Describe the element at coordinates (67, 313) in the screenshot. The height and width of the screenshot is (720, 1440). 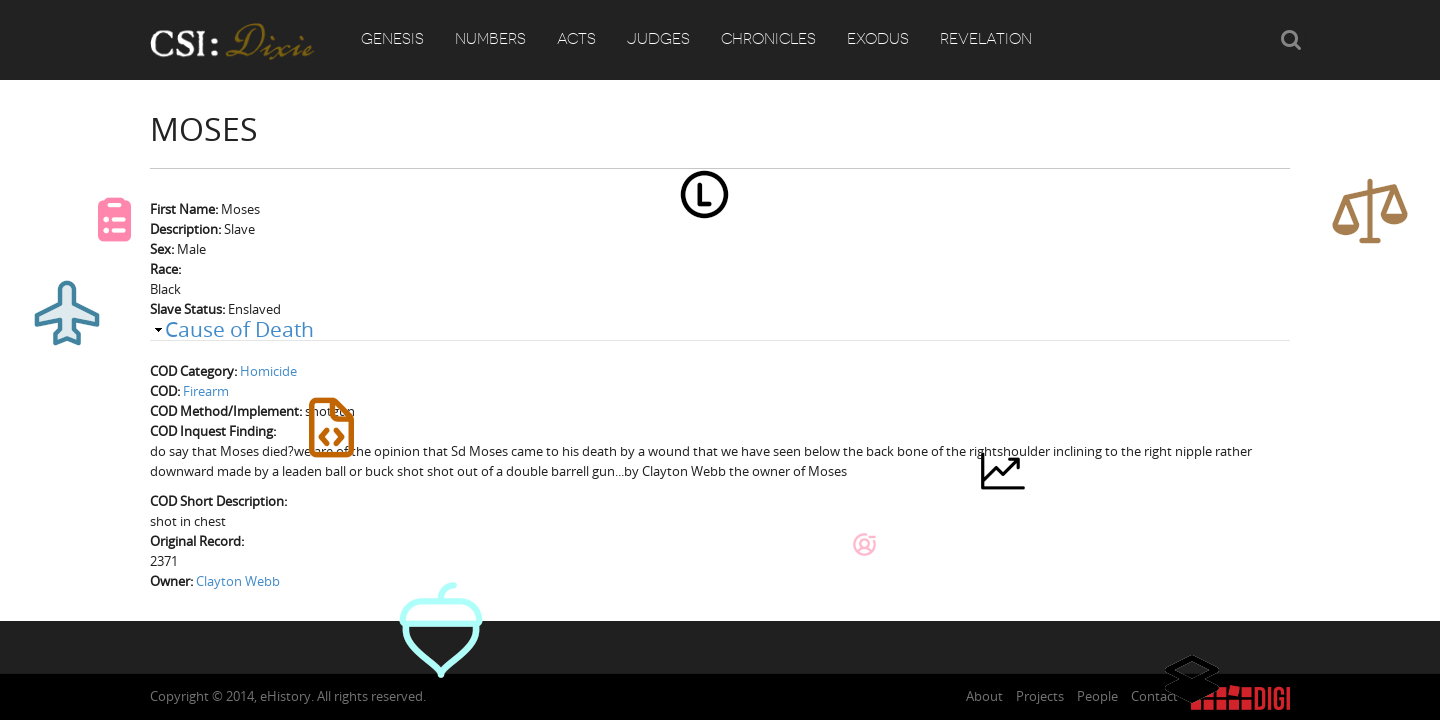
I see `enable airplane mode` at that location.